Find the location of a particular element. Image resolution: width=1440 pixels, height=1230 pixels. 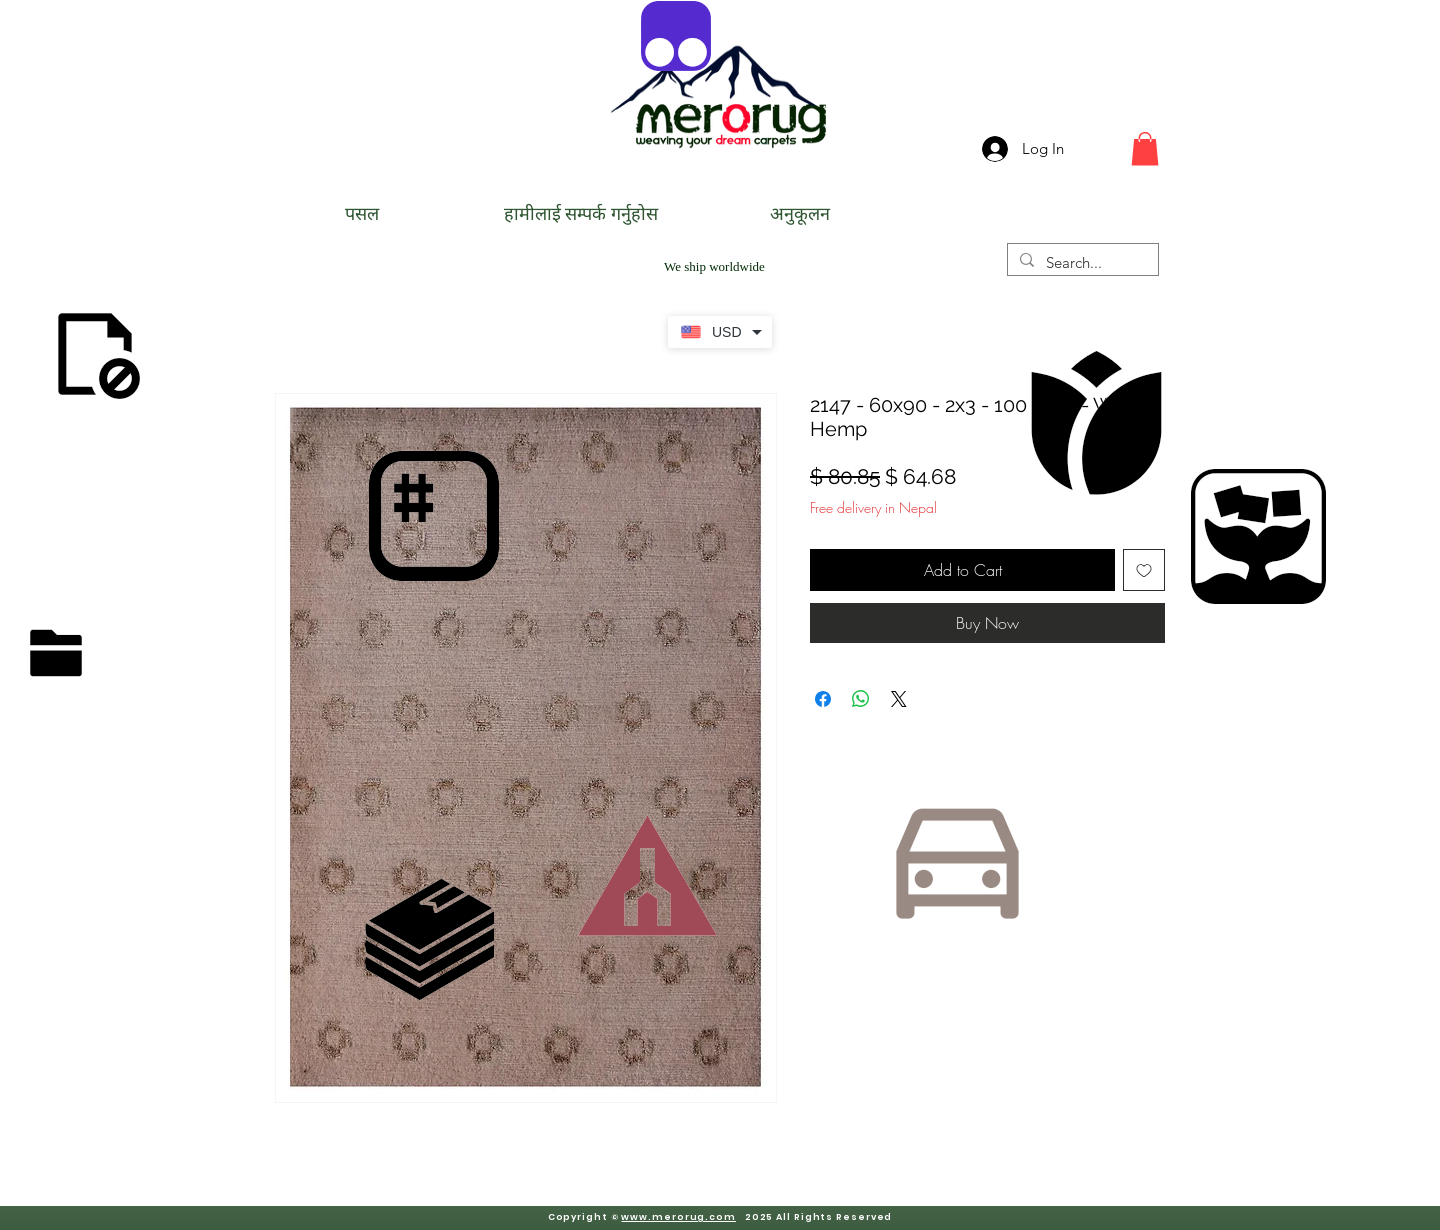

open Tampermonkey browser extension is located at coordinates (676, 36).